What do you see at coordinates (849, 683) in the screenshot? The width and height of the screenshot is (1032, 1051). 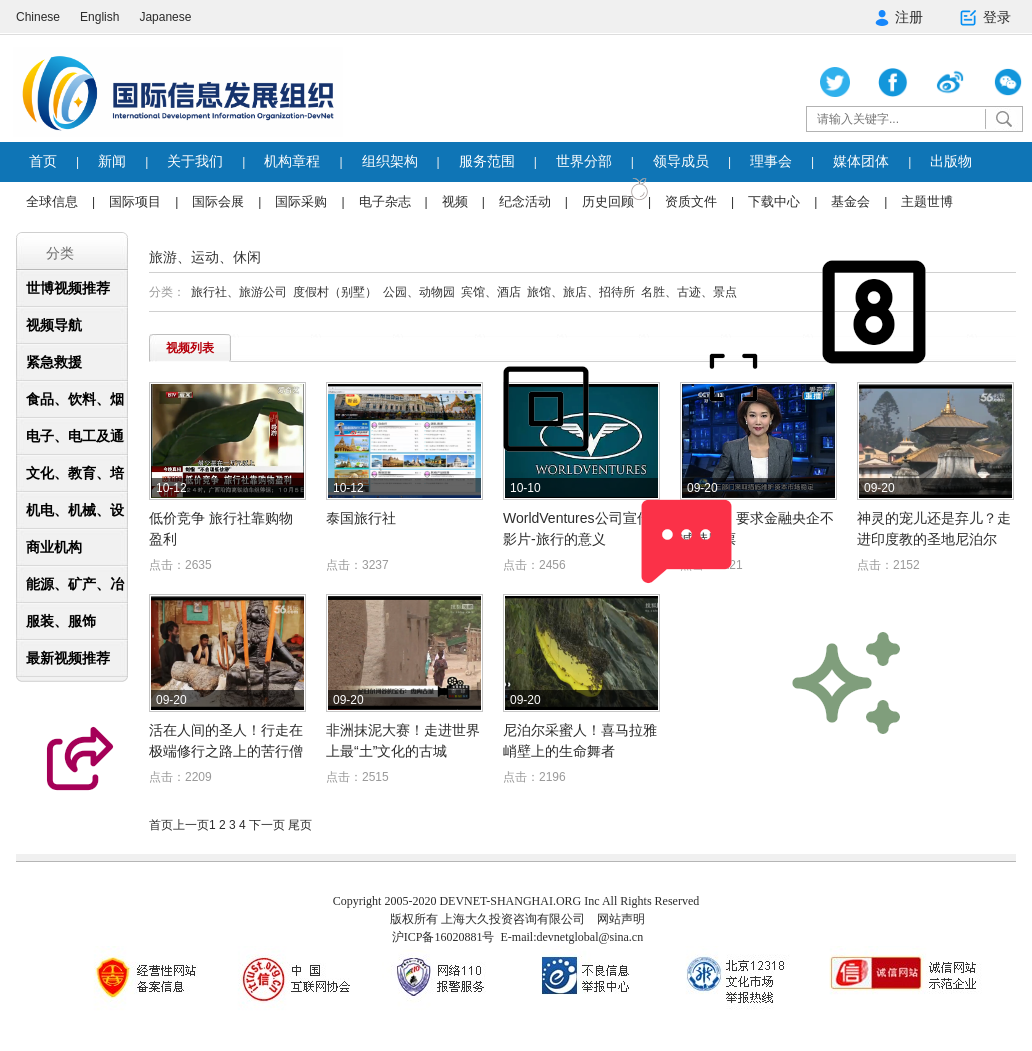 I see `indicates AI-generated or enhanced content` at bounding box center [849, 683].